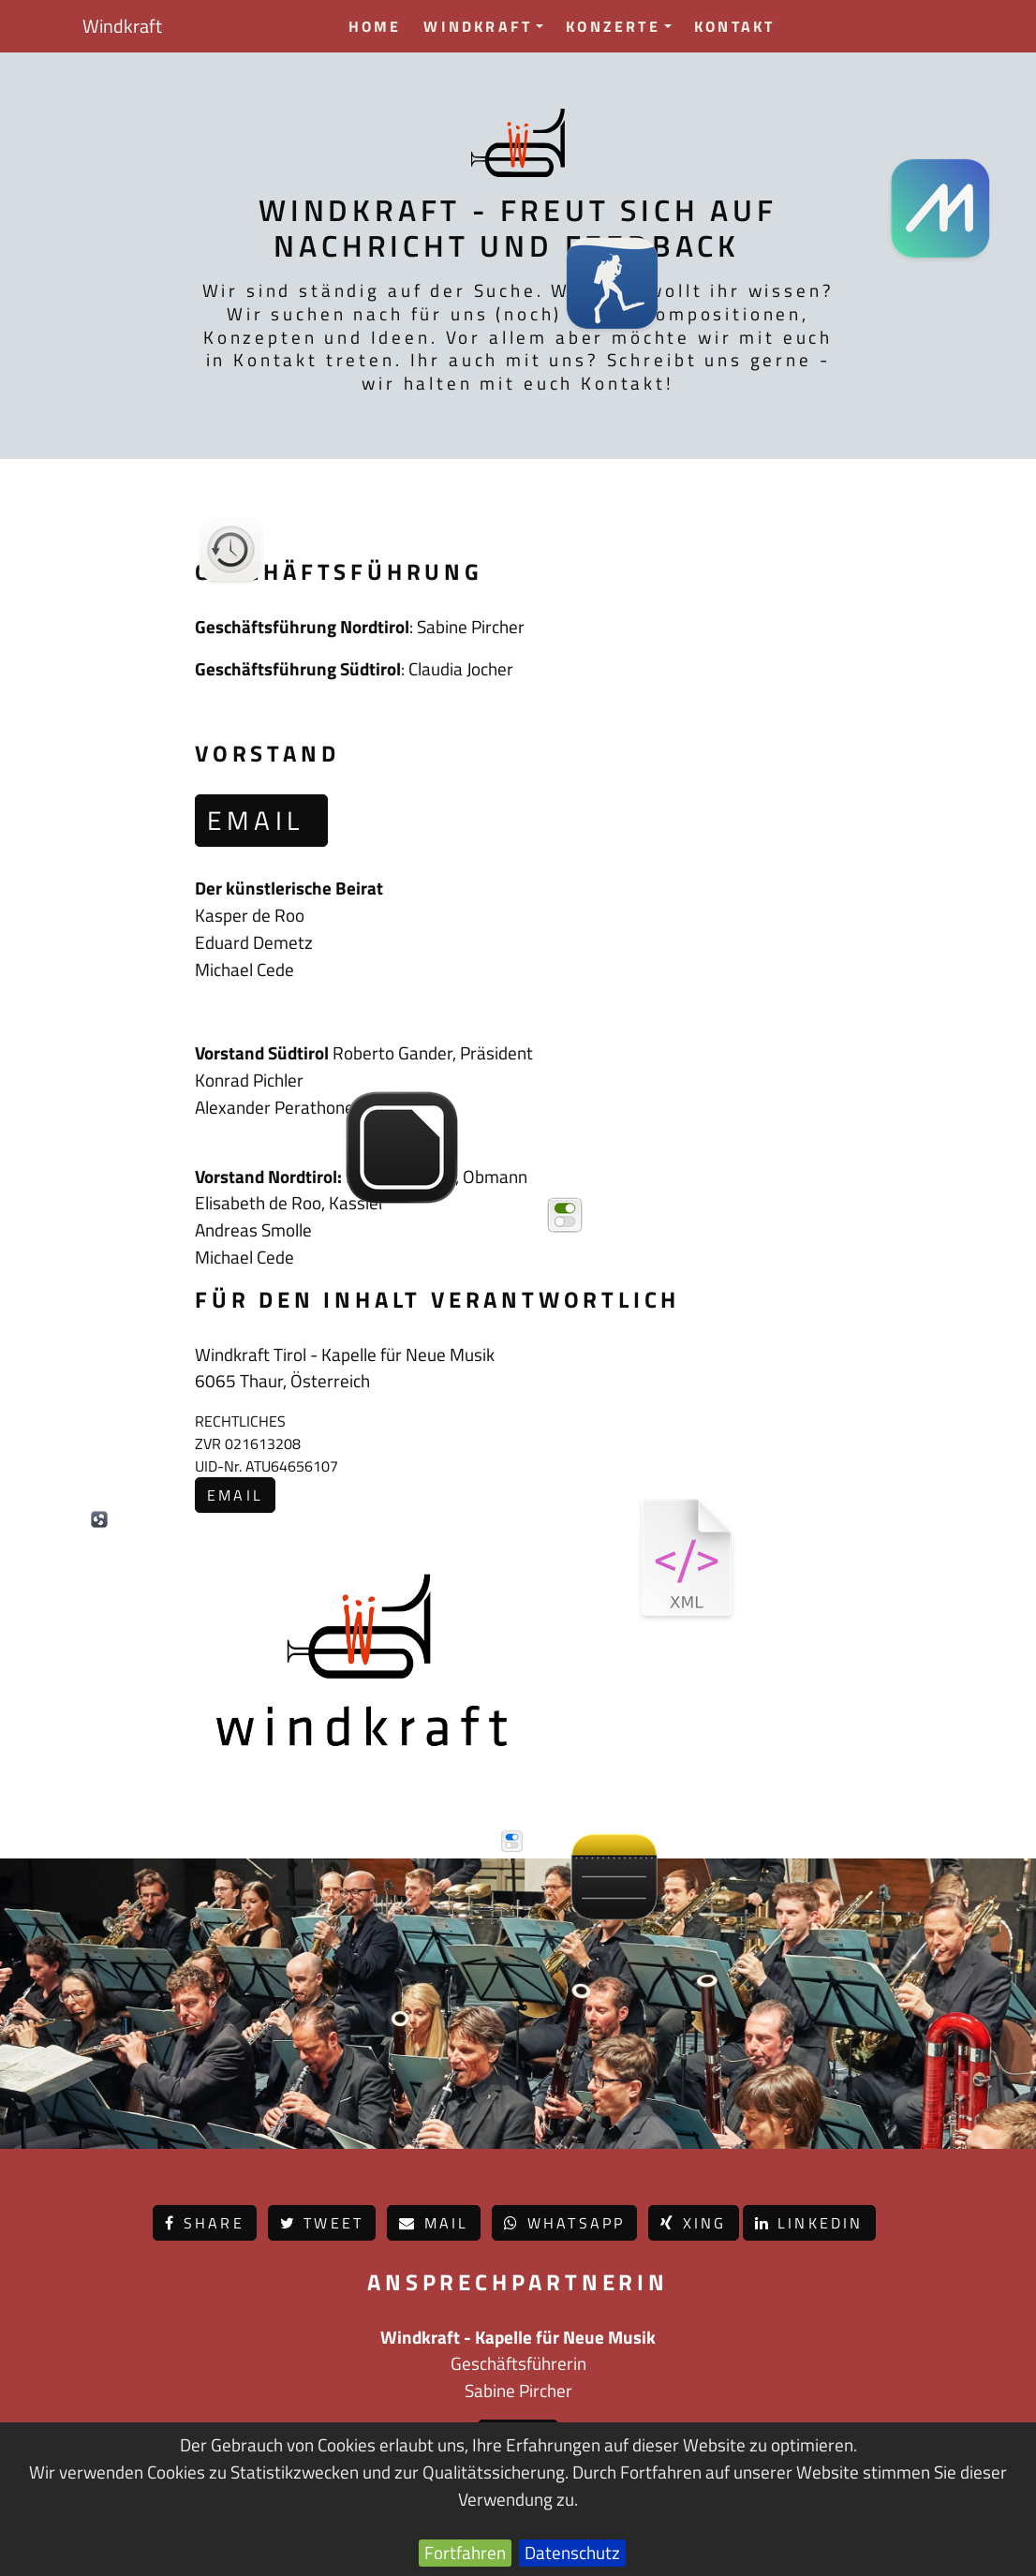  Describe the element at coordinates (940, 208) in the screenshot. I see `open the maxint app` at that location.